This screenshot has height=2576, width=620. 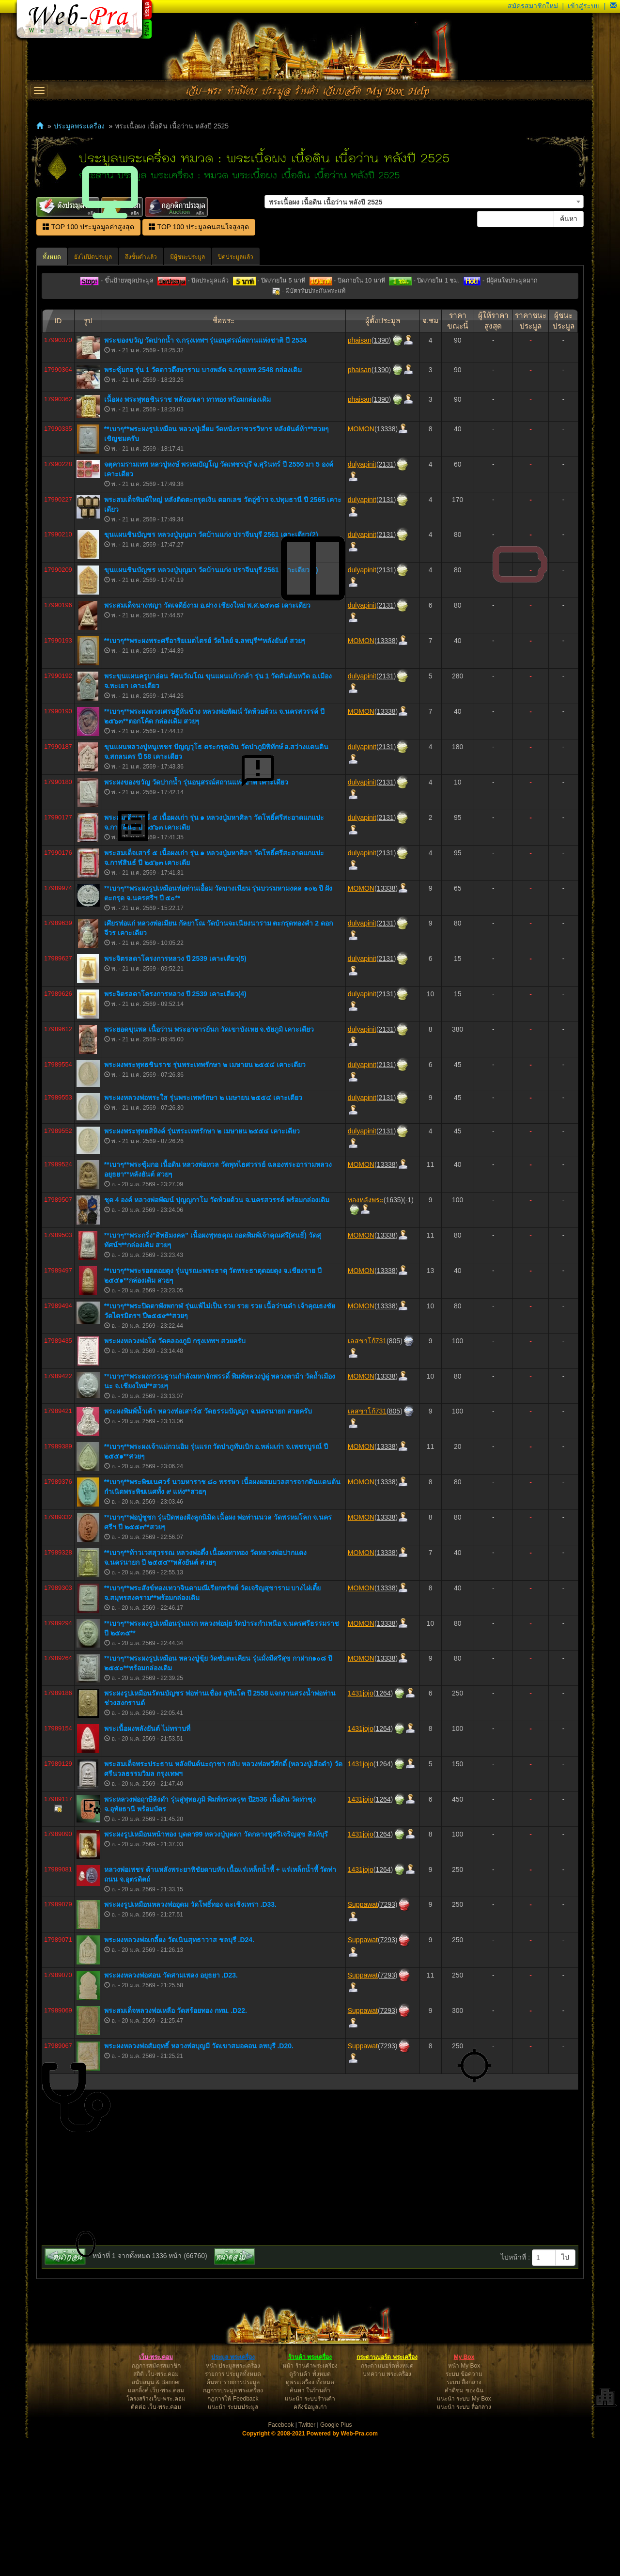 What do you see at coordinates (86, 2244) in the screenshot?
I see `indicates zero or no items` at bounding box center [86, 2244].